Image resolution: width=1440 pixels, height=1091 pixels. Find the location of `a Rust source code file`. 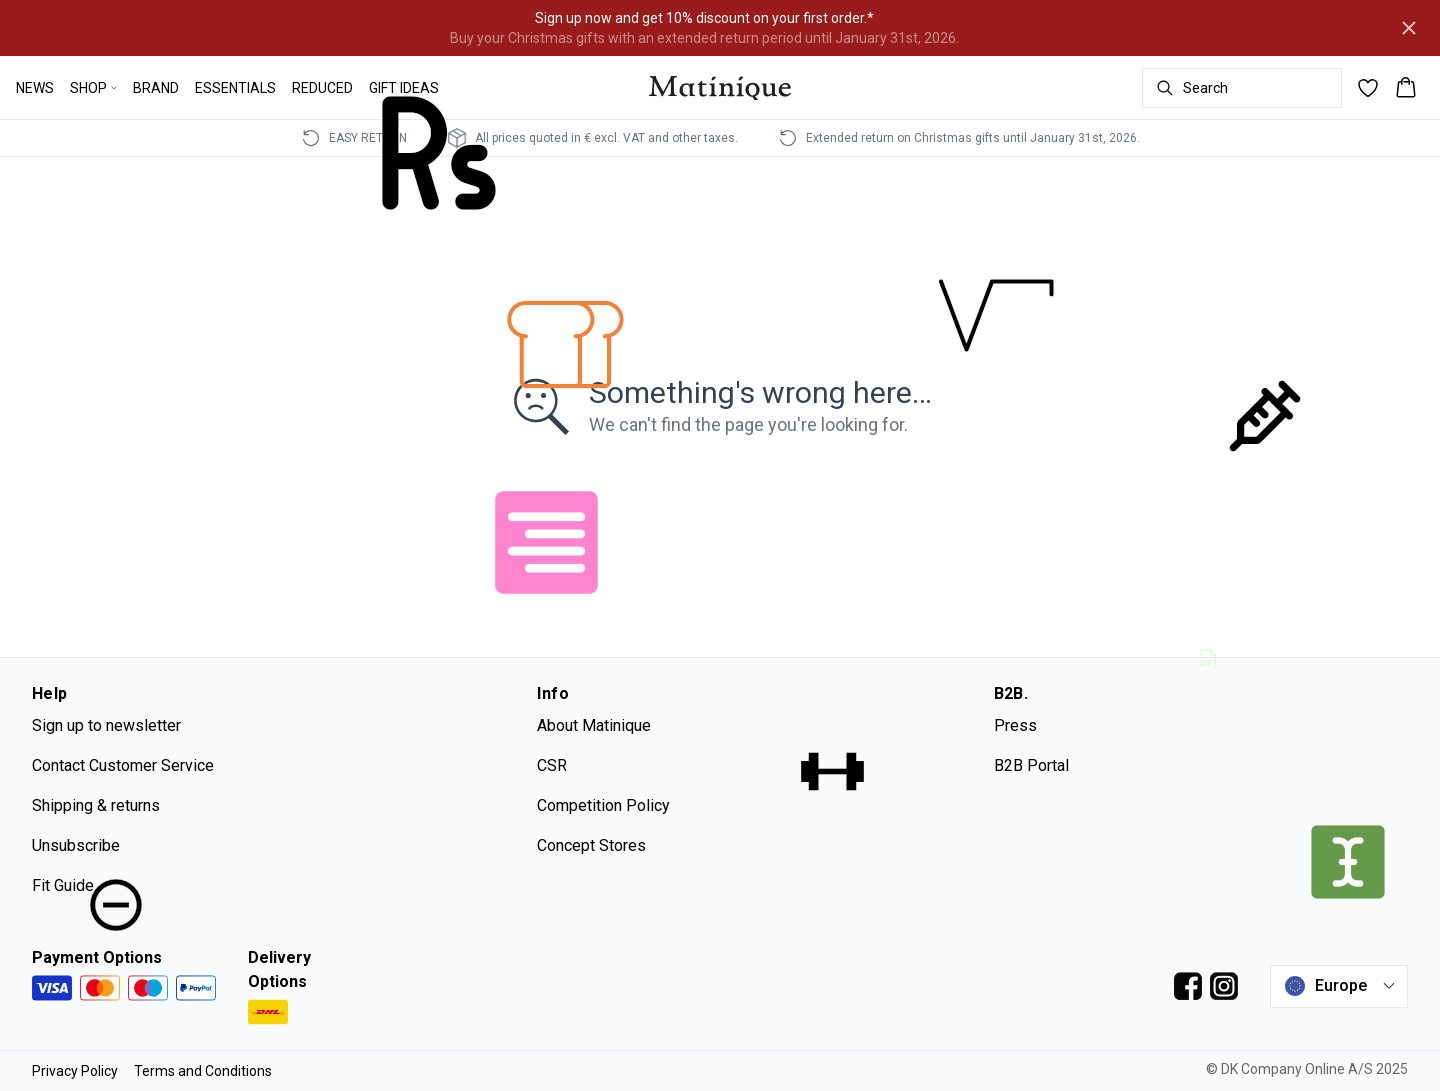

a Rust source code file is located at coordinates (1208, 658).